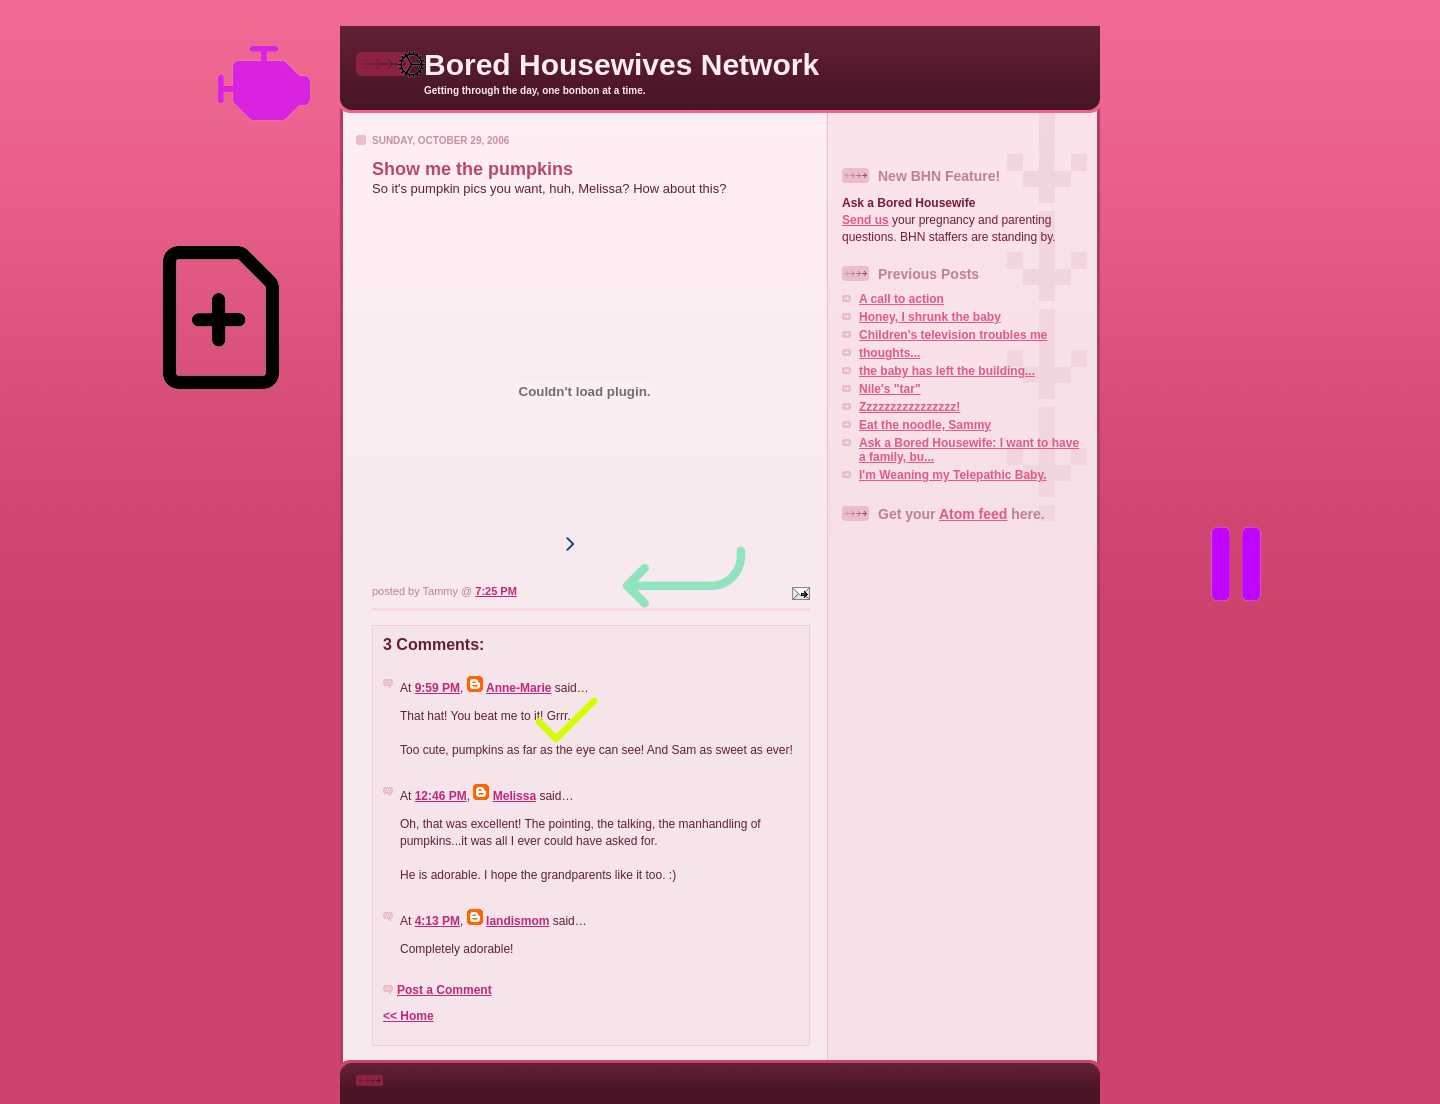 This screenshot has width=1440, height=1104. Describe the element at coordinates (216, 317) in the screenshot. I see `add a new file` at that location.